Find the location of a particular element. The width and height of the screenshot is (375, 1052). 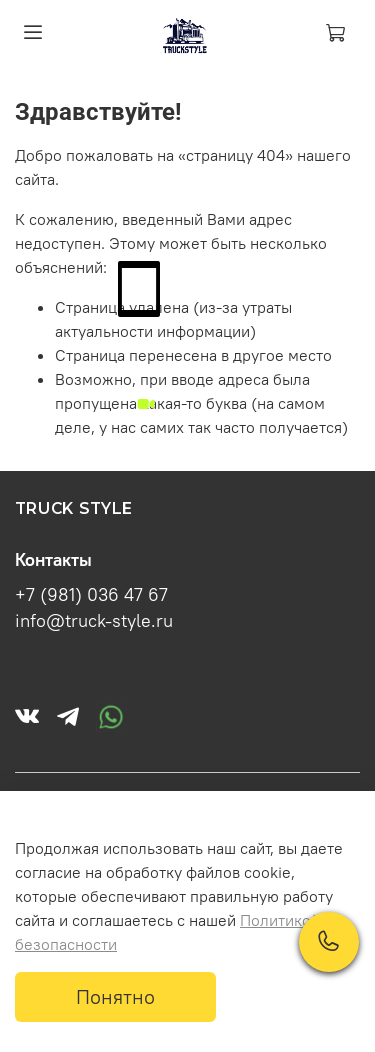

start a video call is located at coordinates (146, 404).